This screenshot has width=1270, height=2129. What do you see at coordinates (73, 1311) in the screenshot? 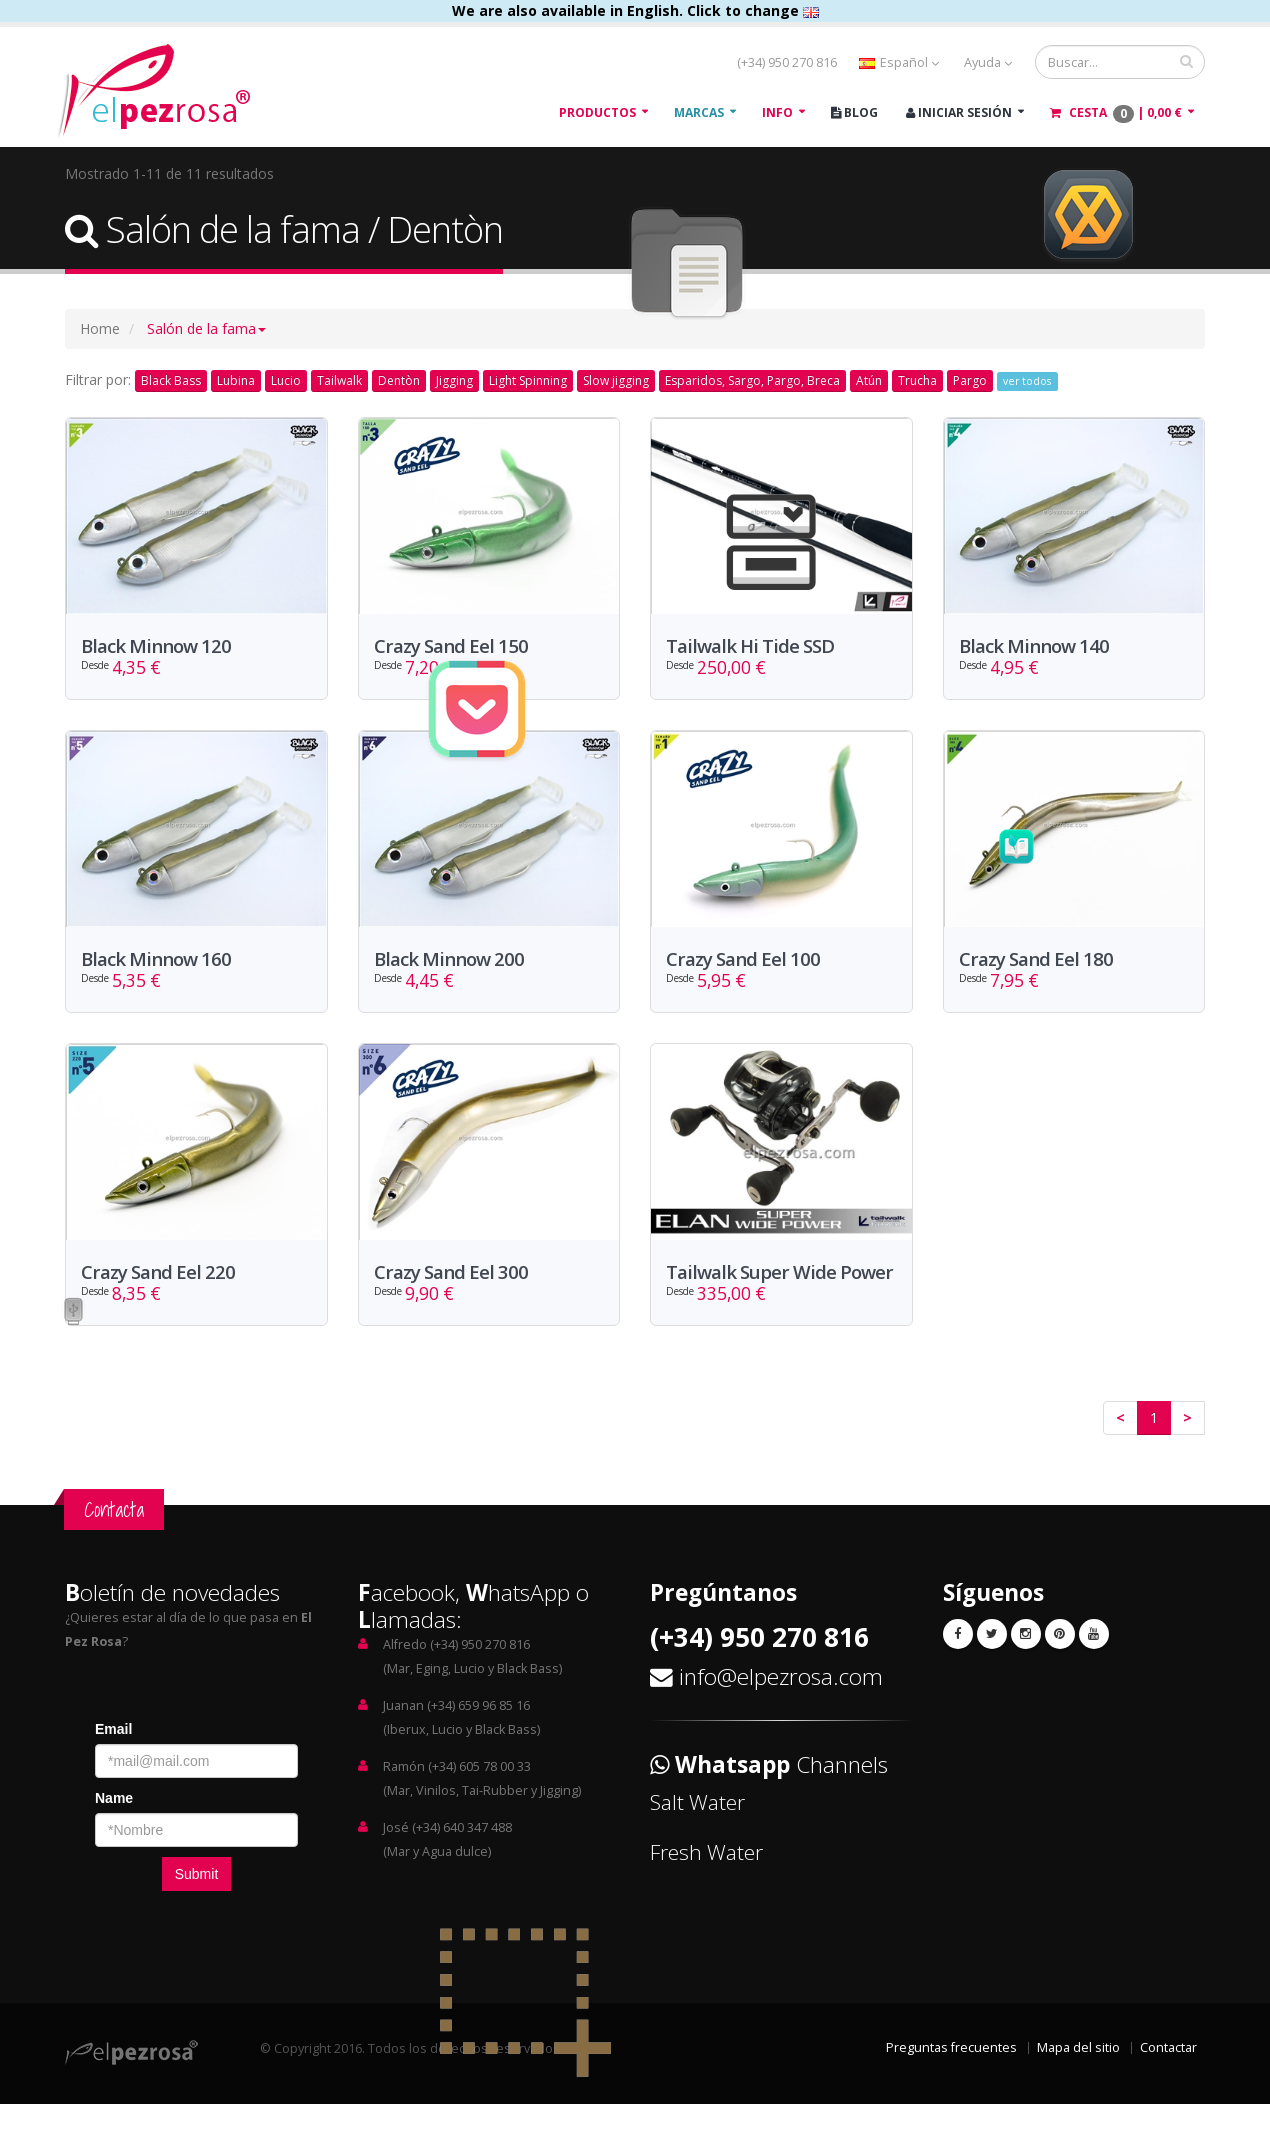
I see `eject removable USB storage device` at bounding box center [73, 1311].